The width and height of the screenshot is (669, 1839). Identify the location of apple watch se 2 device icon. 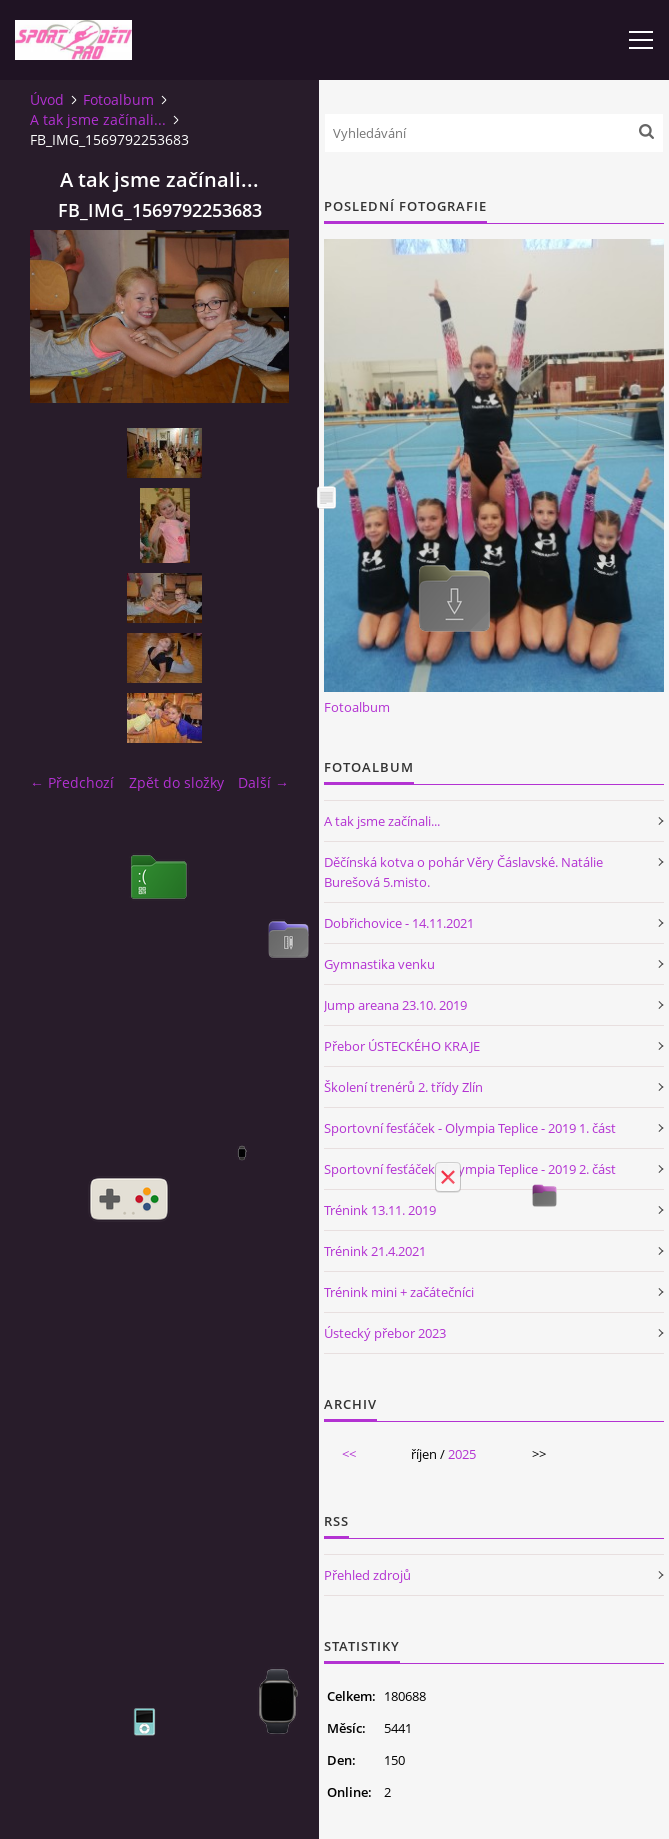
(242, 1153).